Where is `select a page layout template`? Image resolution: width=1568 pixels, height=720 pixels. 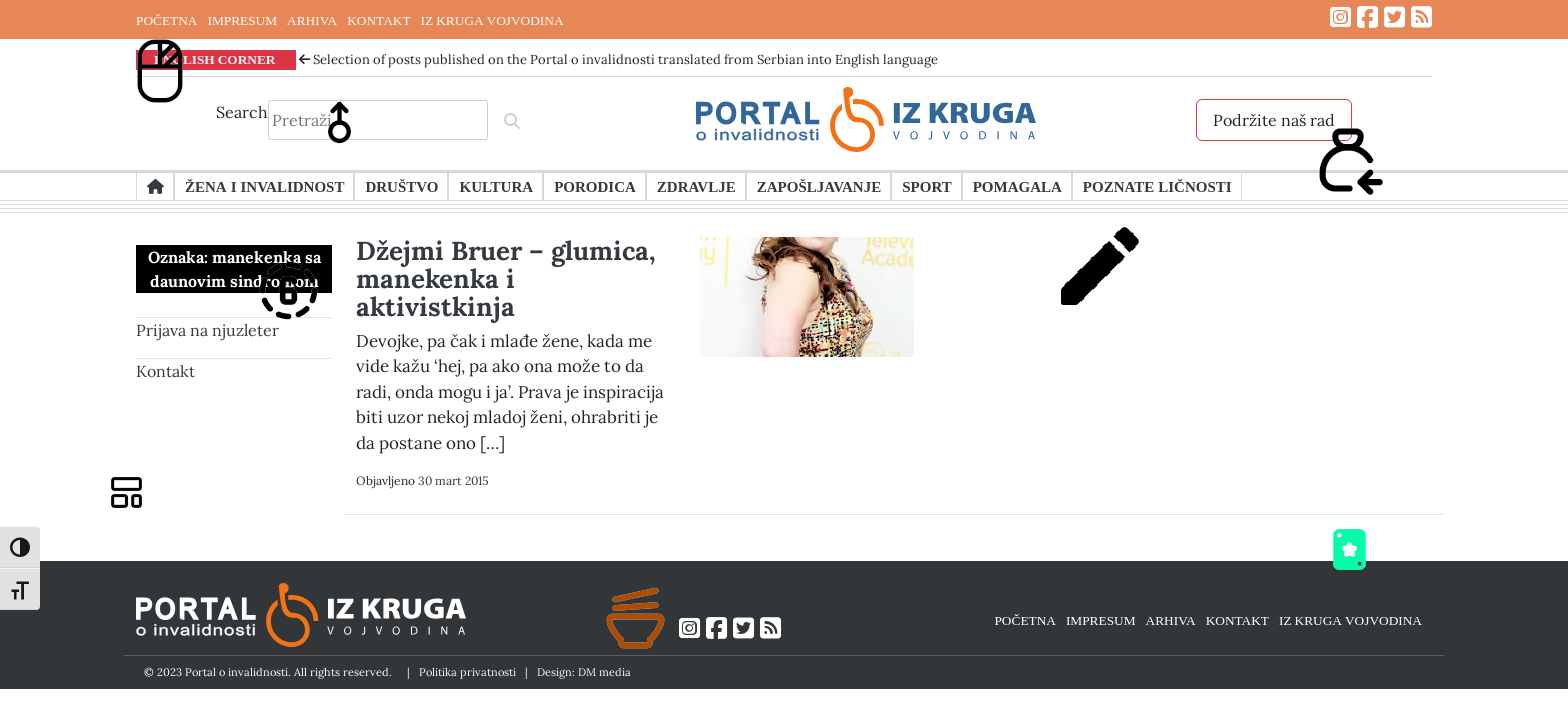
select a page layout template is located at coordinates (126, 492).